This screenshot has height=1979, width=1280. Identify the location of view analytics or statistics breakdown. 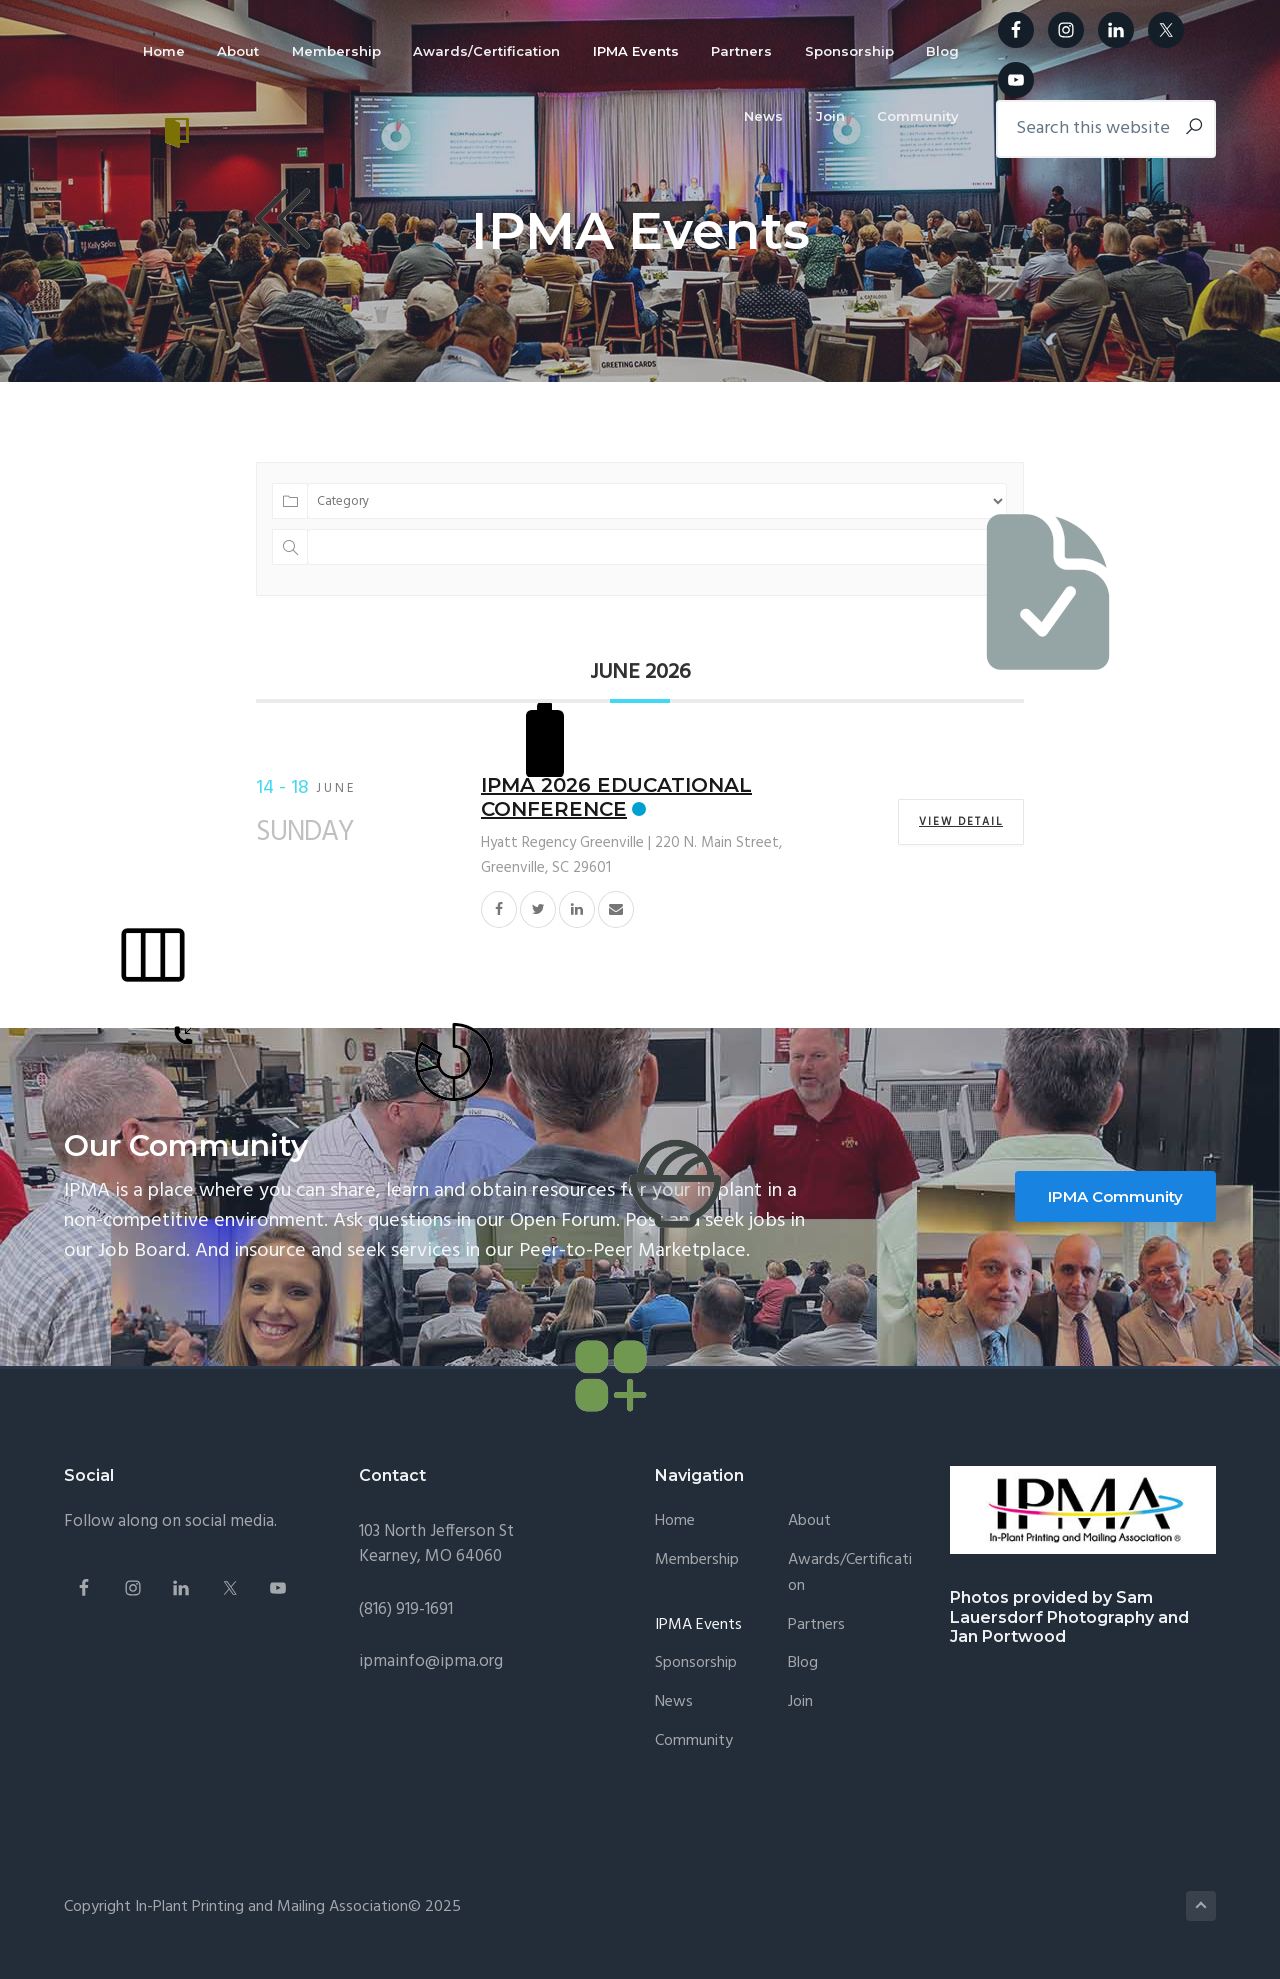
(454, 1062).